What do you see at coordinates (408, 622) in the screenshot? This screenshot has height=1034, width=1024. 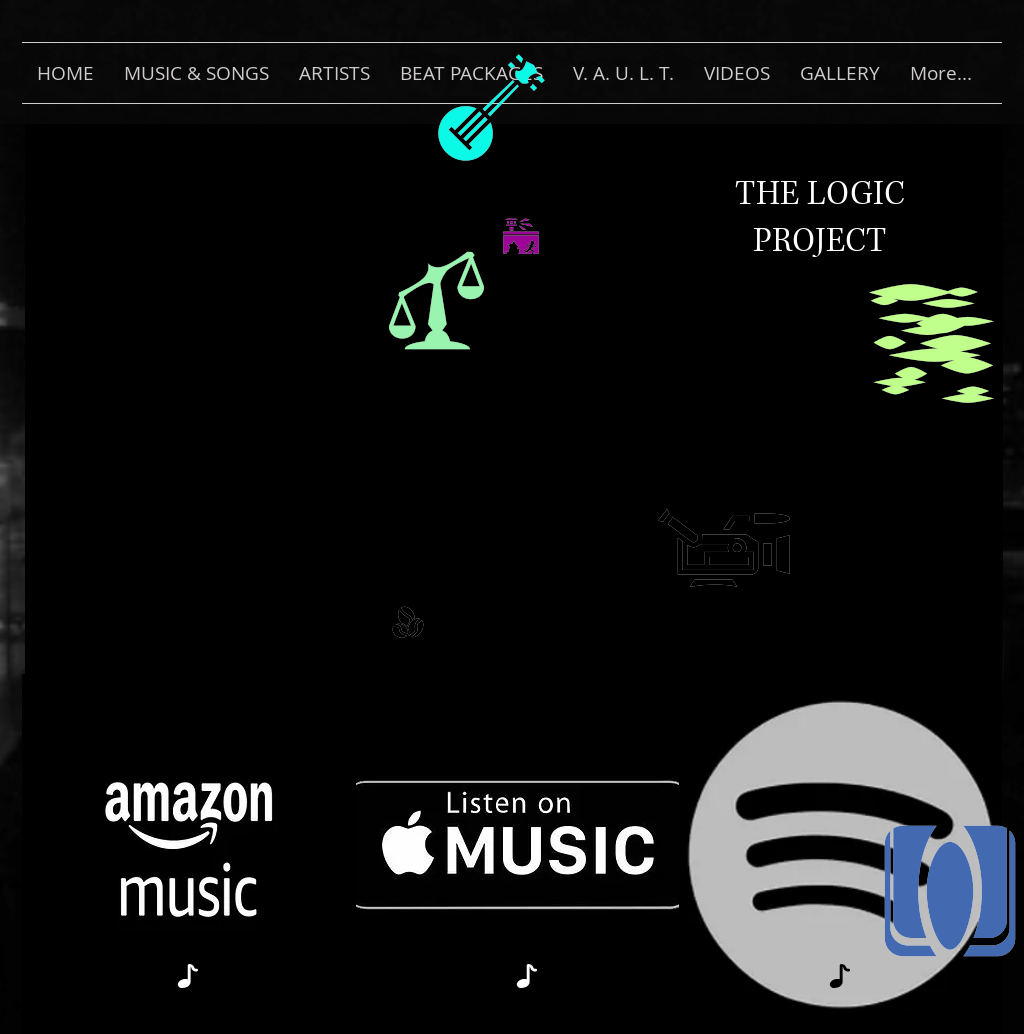 I see `coffee or café-related feature` at bounding box center [408, 622].